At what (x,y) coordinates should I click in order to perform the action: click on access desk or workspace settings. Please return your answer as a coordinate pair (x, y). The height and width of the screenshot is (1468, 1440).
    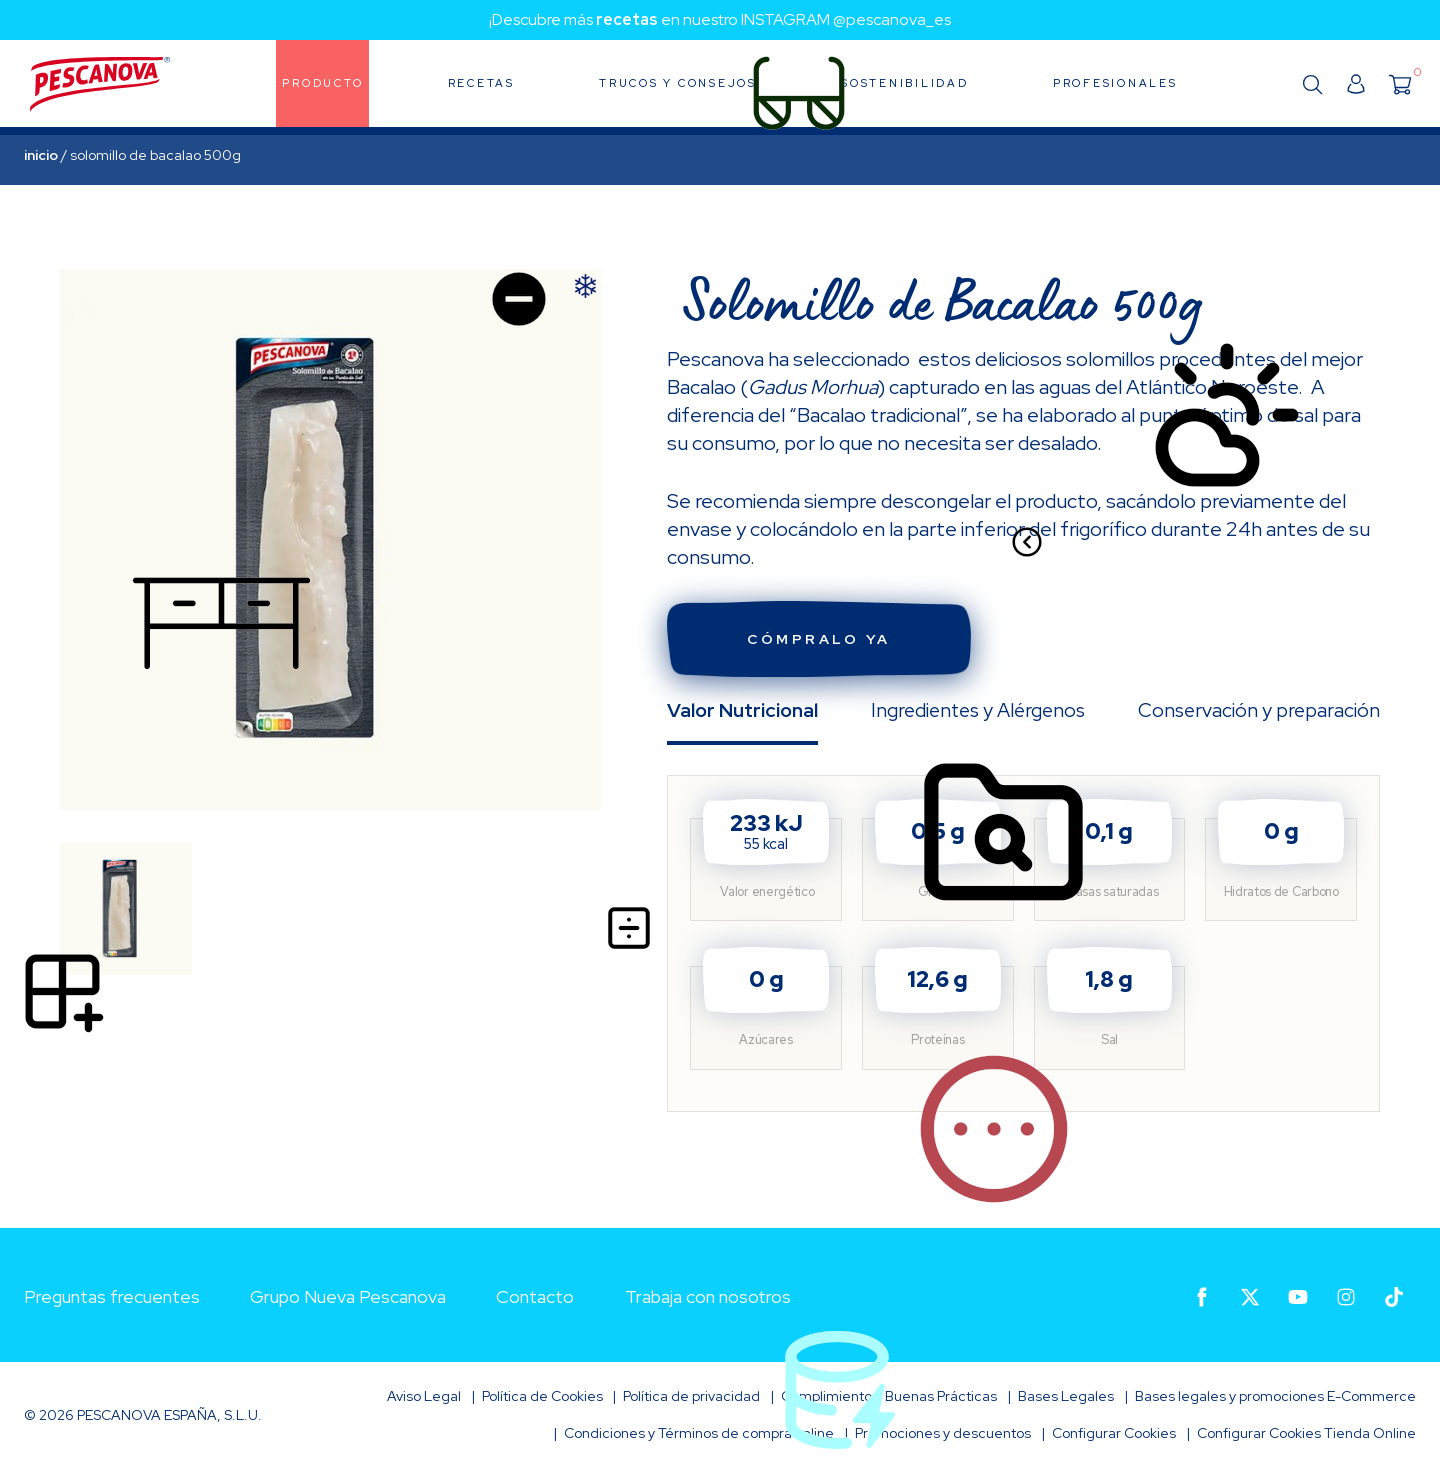
    Looking at the image, I should click on (221, 620).